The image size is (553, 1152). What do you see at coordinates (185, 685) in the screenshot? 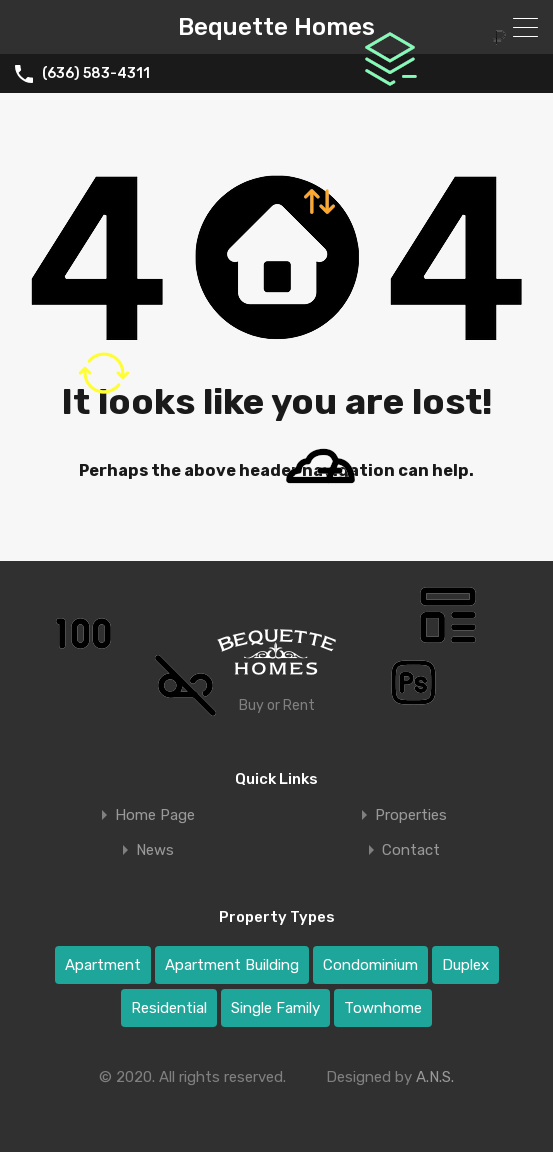
I see `voicemail disabled or unavailable` at bounding box center [185, 685].